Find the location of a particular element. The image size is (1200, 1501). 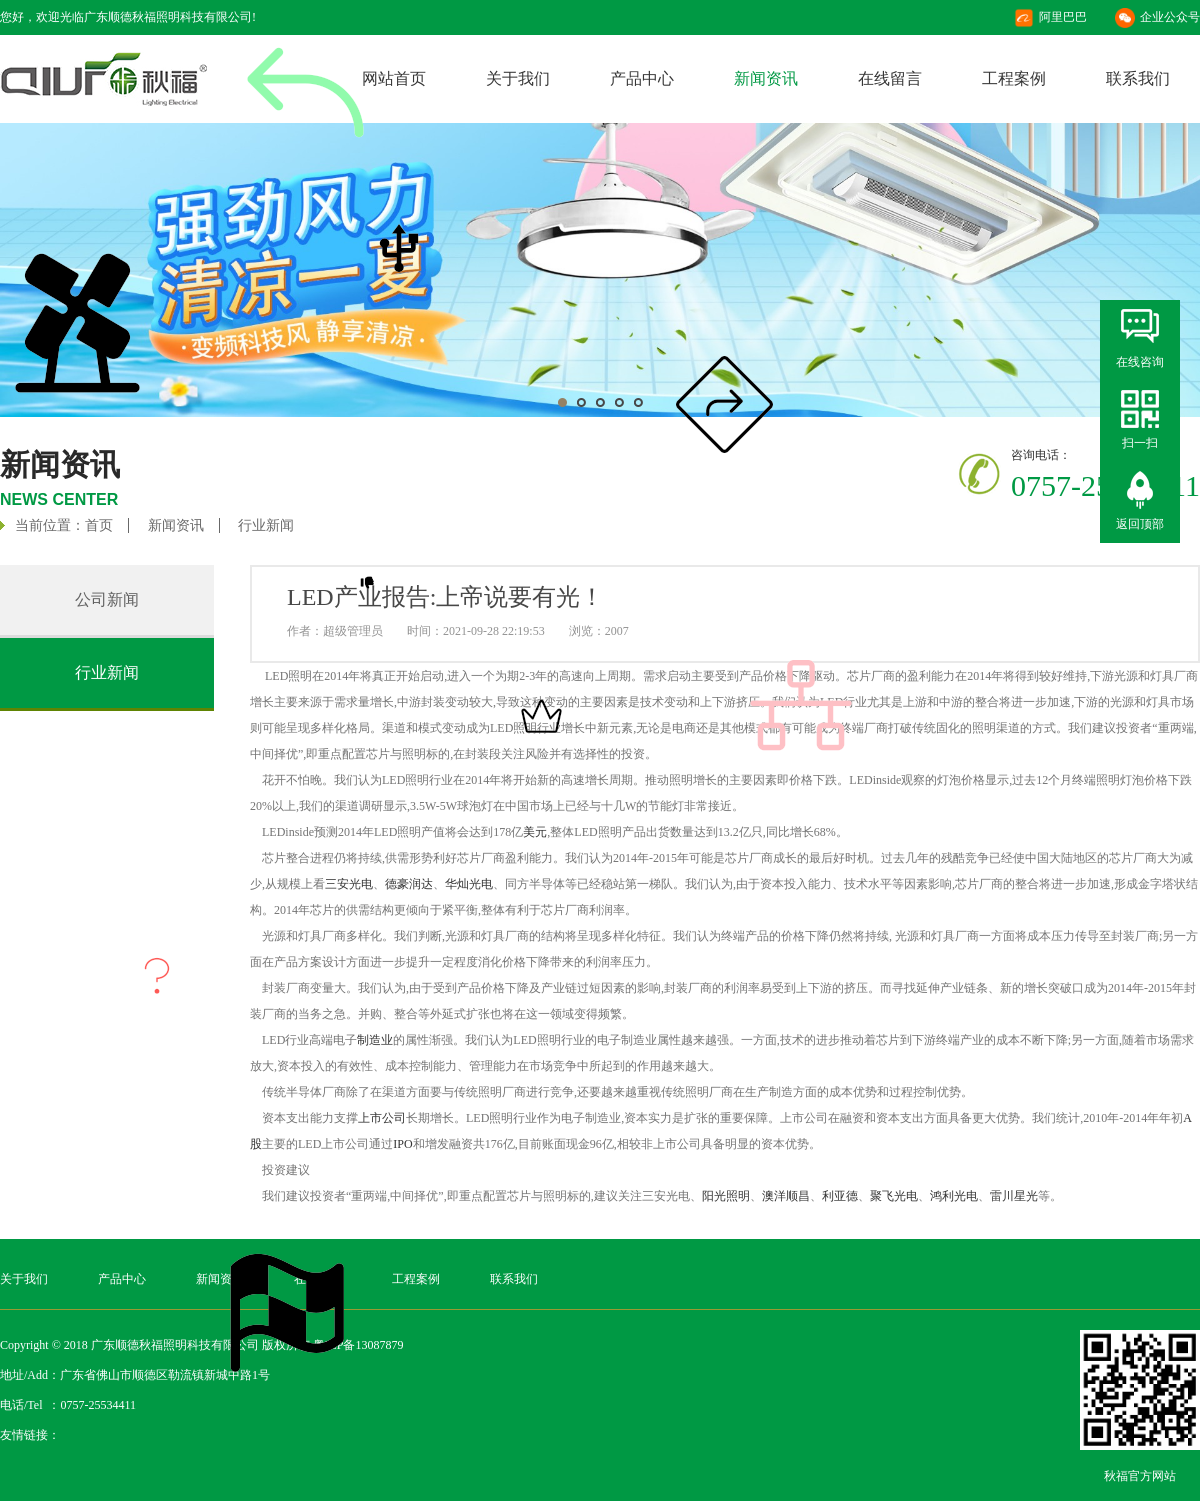

indicates a turn or direction change ahead is located at coordinates (724, 404).